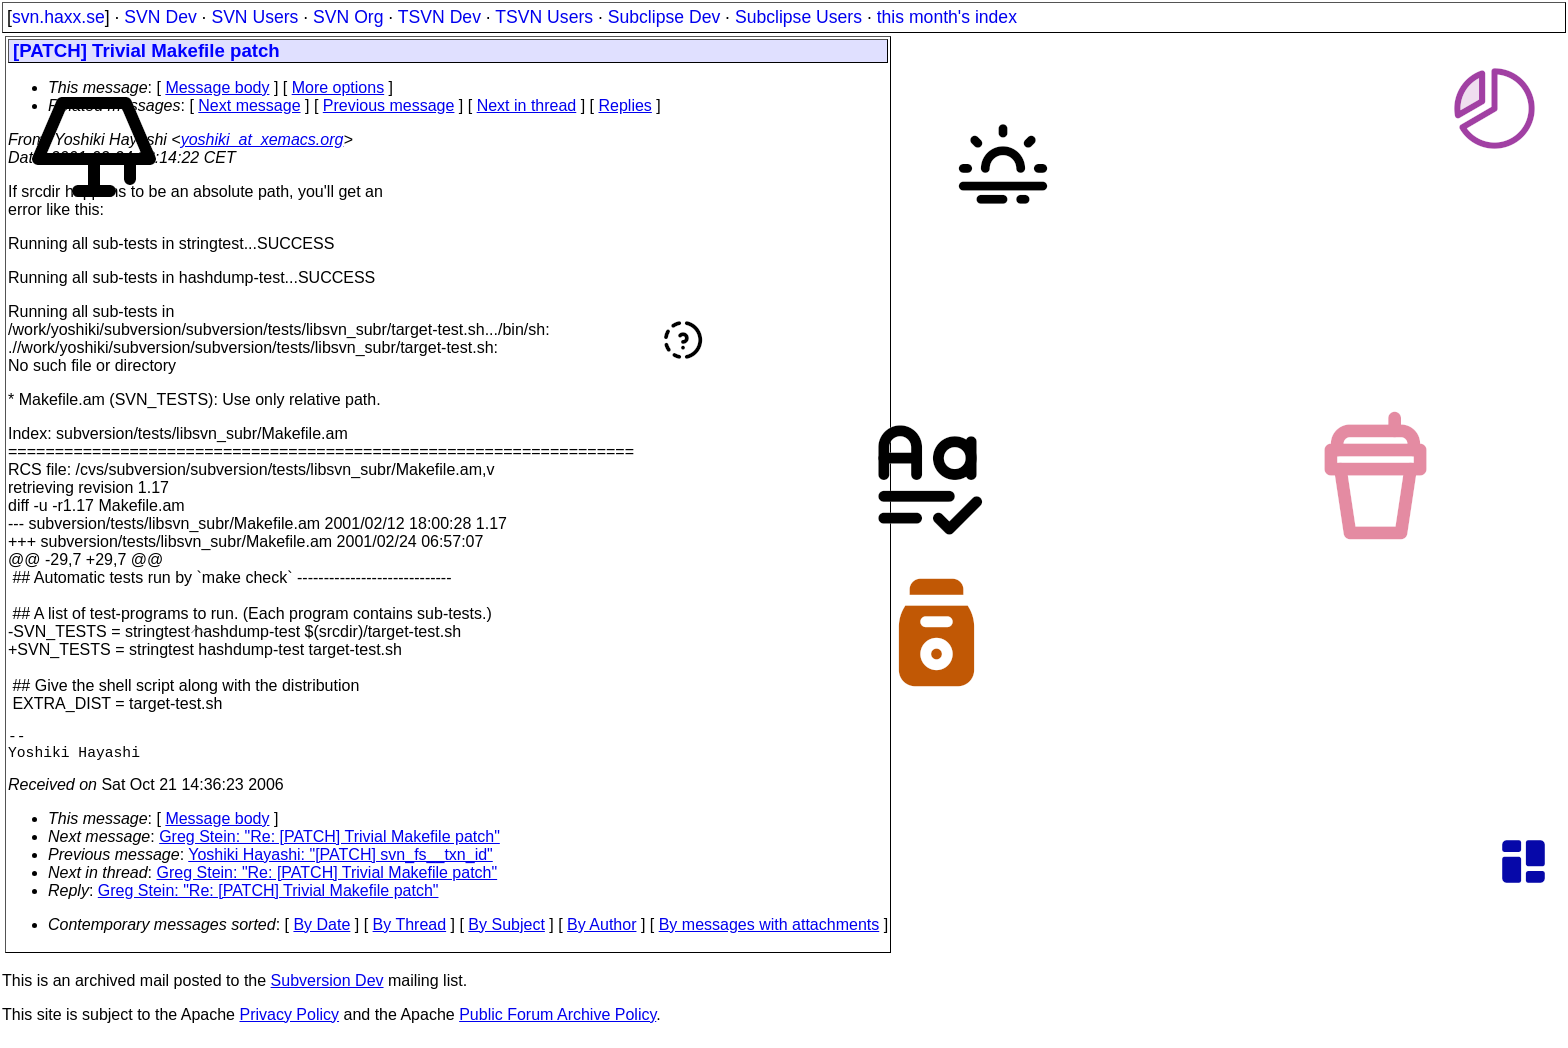  I want to click on view analytics or statistics breakdown, so click(1494, 108).